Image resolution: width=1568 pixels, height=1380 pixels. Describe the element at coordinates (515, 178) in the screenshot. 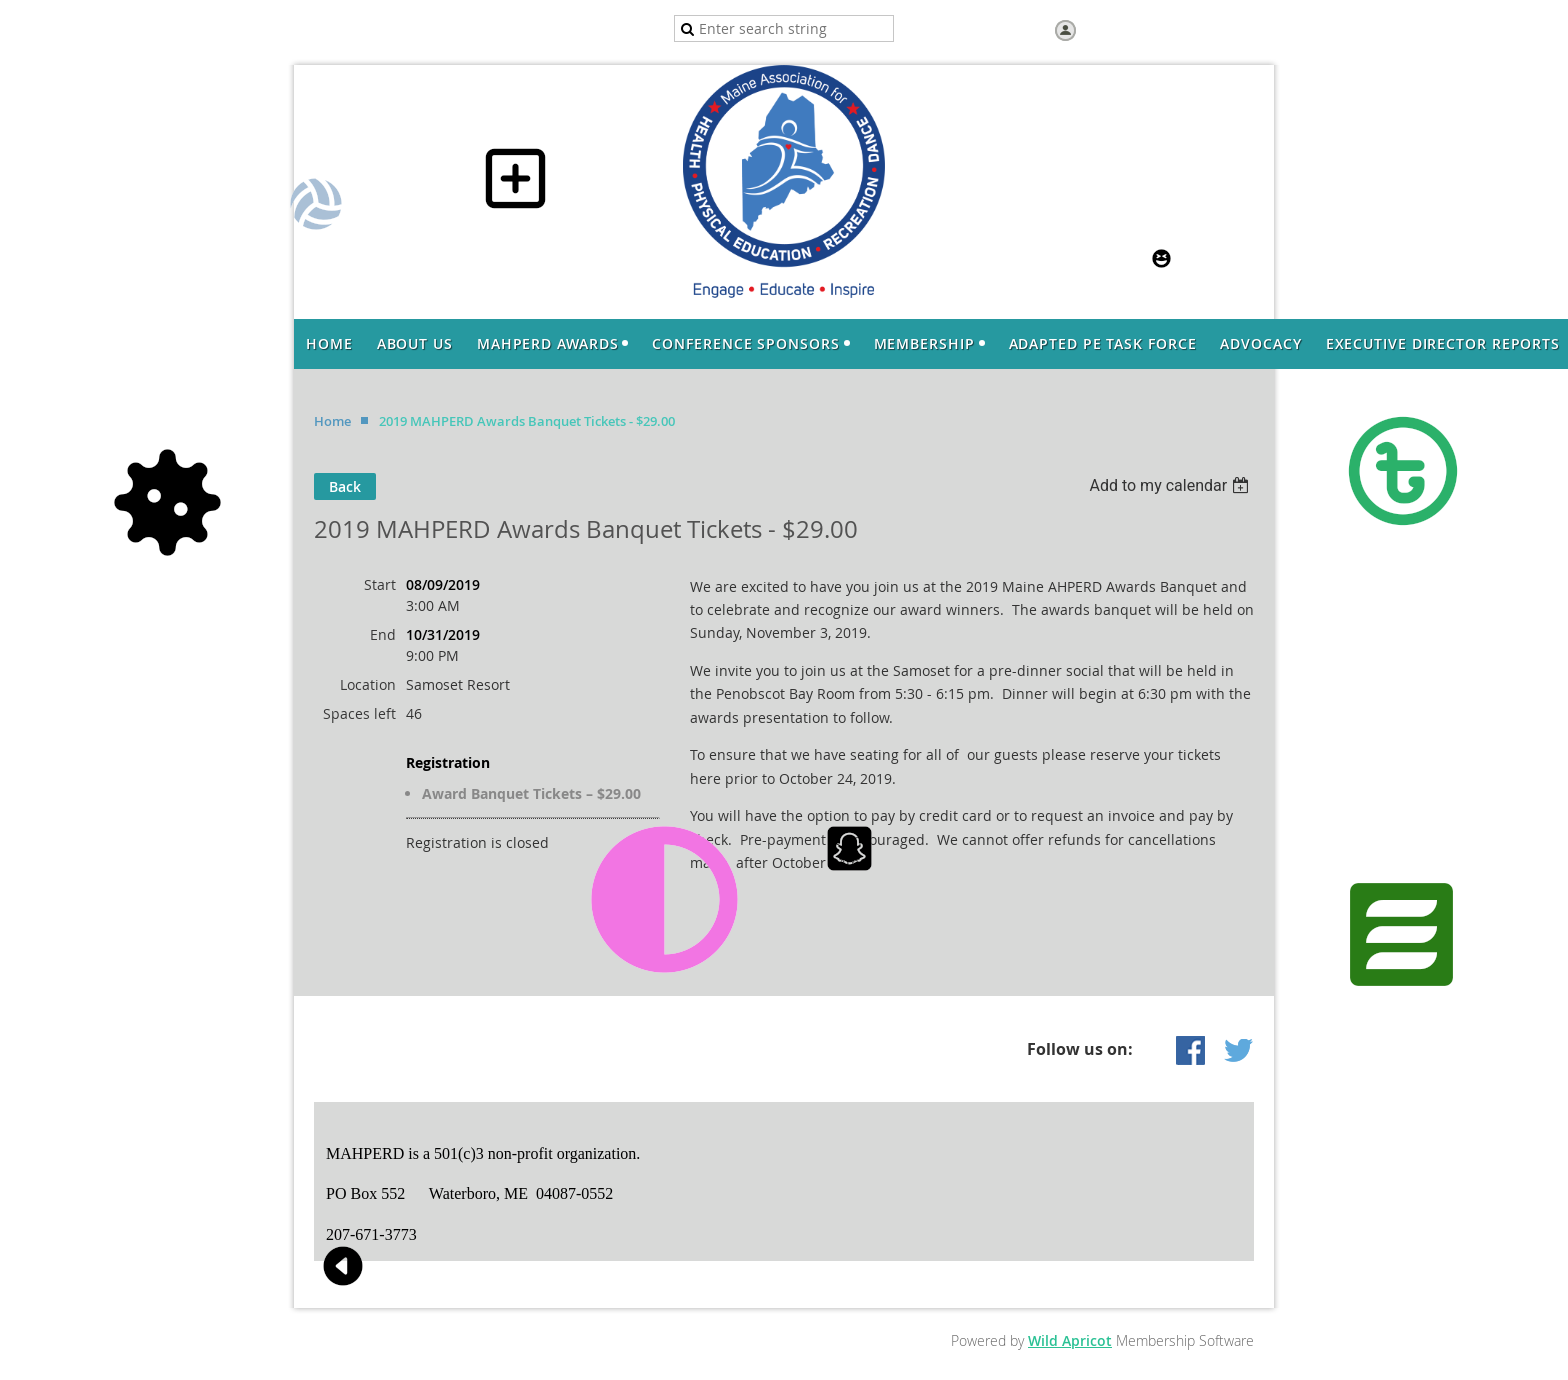

I see `add a new item` at that location.